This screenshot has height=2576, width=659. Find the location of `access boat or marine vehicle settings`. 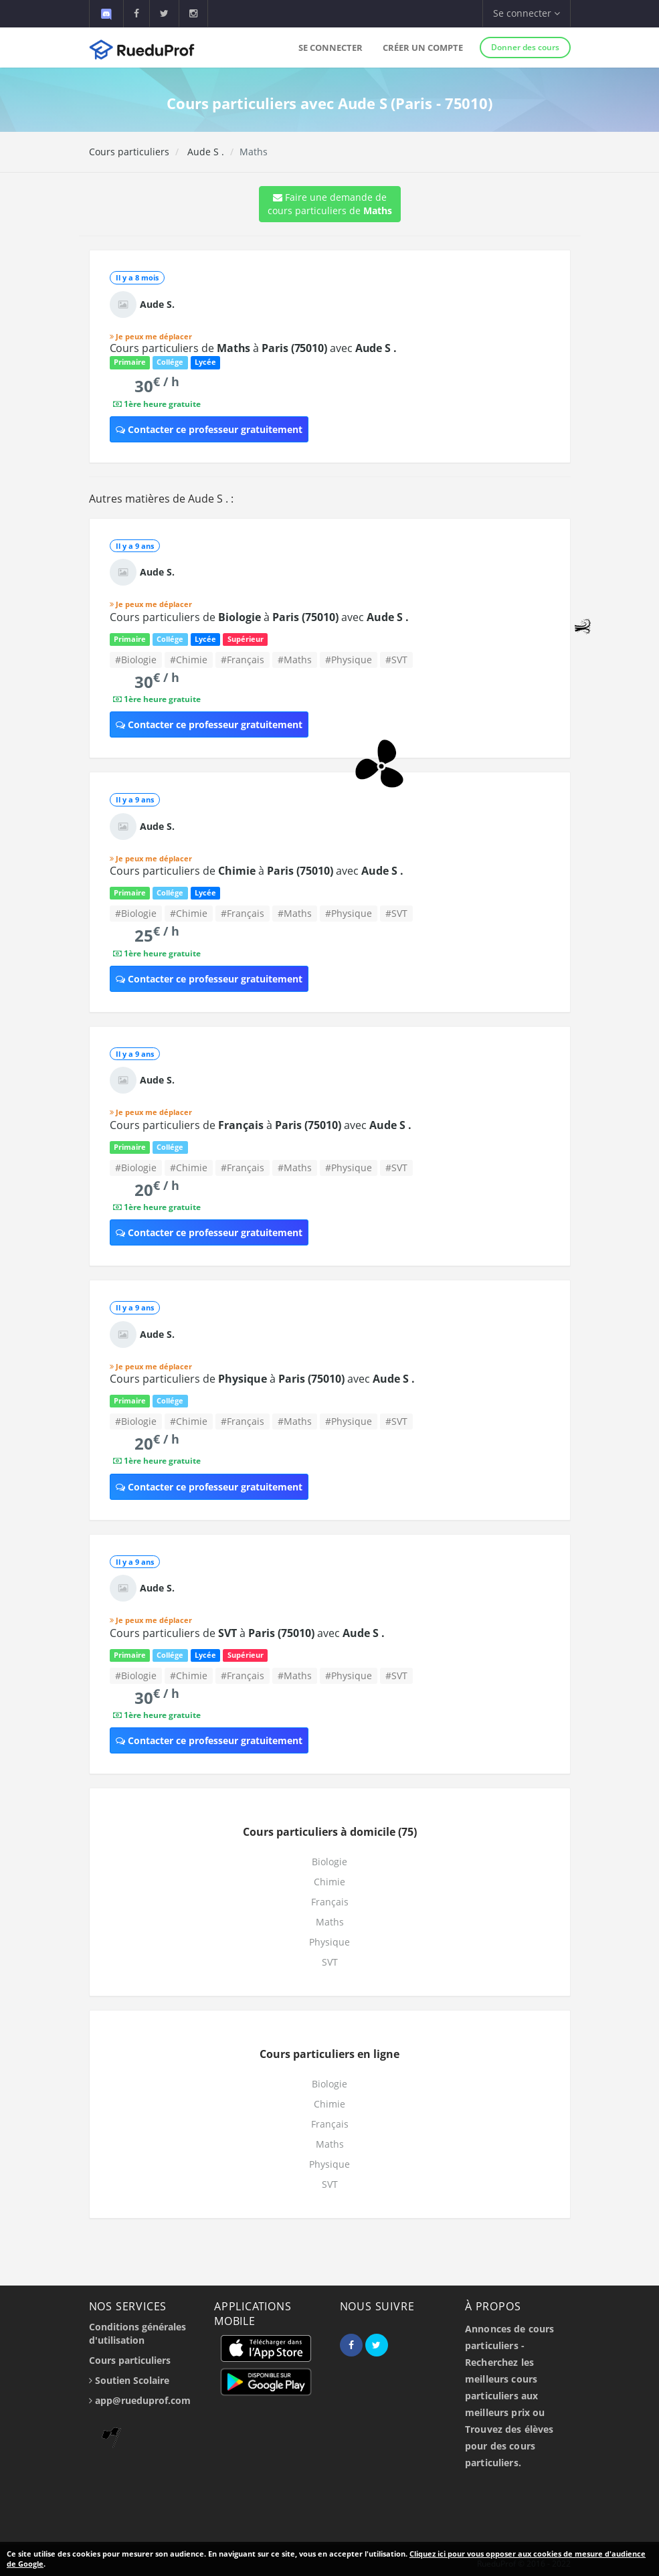

access boat or marine vehicle settings is located at coordinates (379, 764).